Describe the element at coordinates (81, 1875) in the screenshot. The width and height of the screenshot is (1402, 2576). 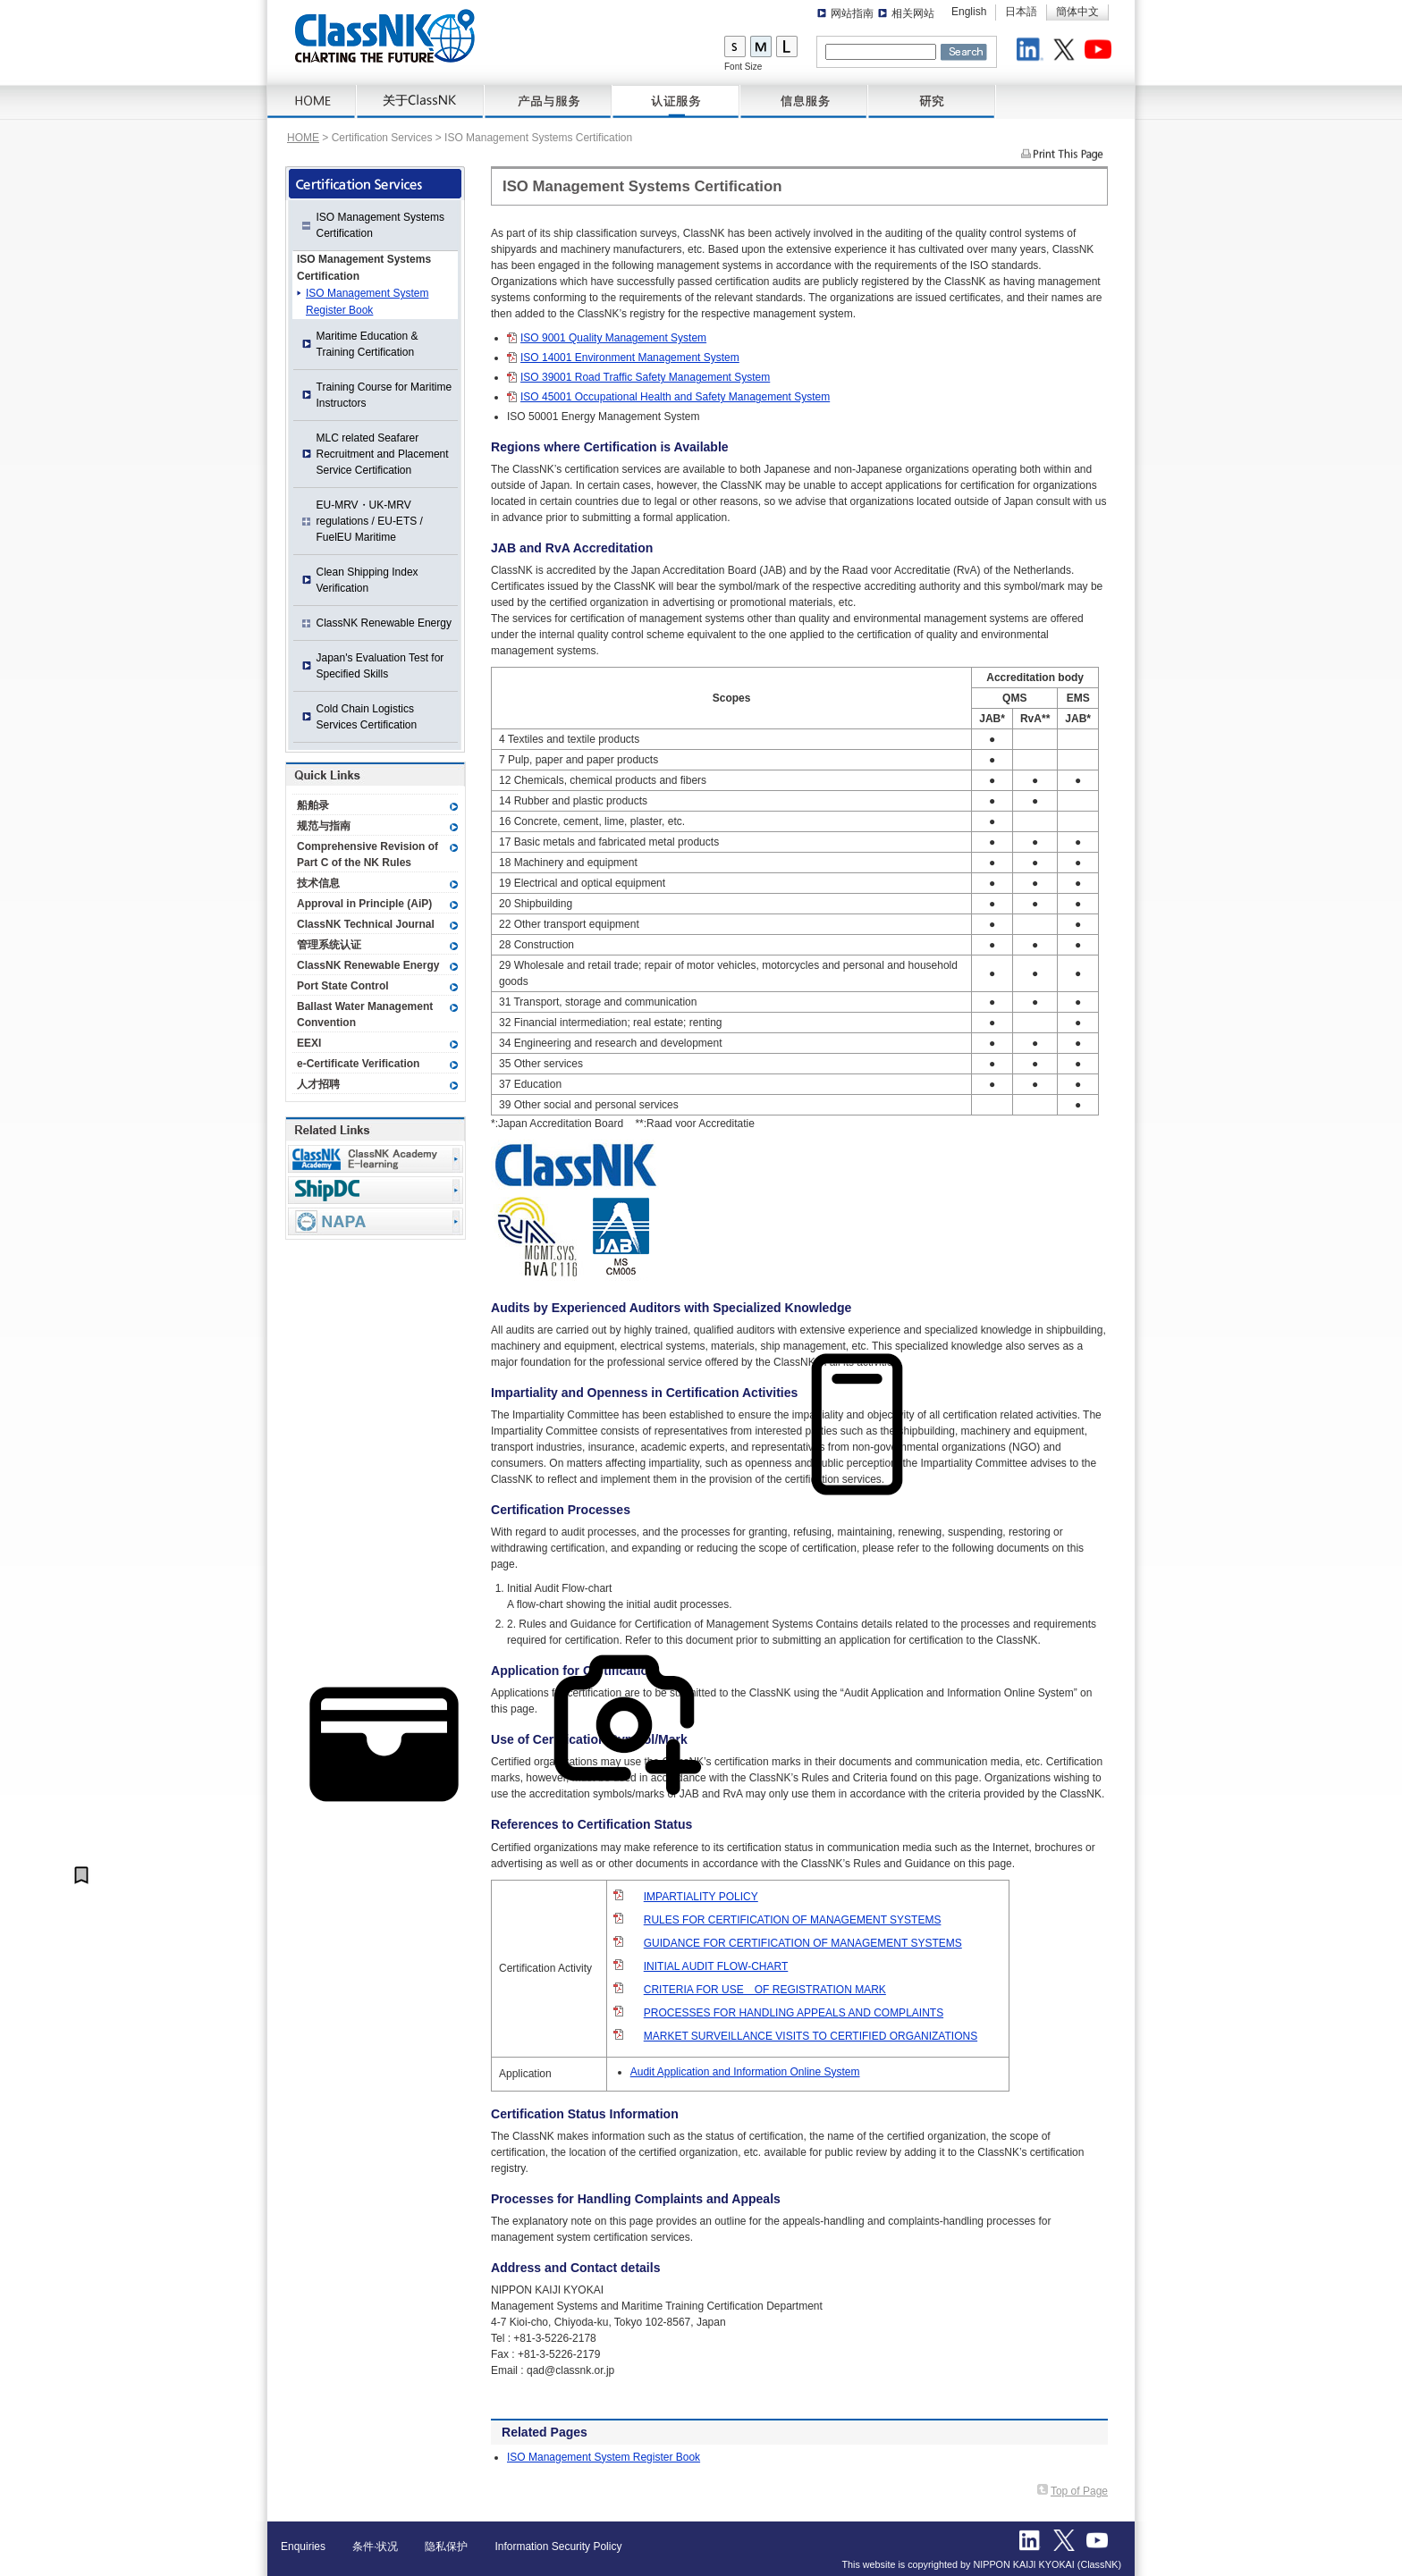
I see `save this item for later` at that location.